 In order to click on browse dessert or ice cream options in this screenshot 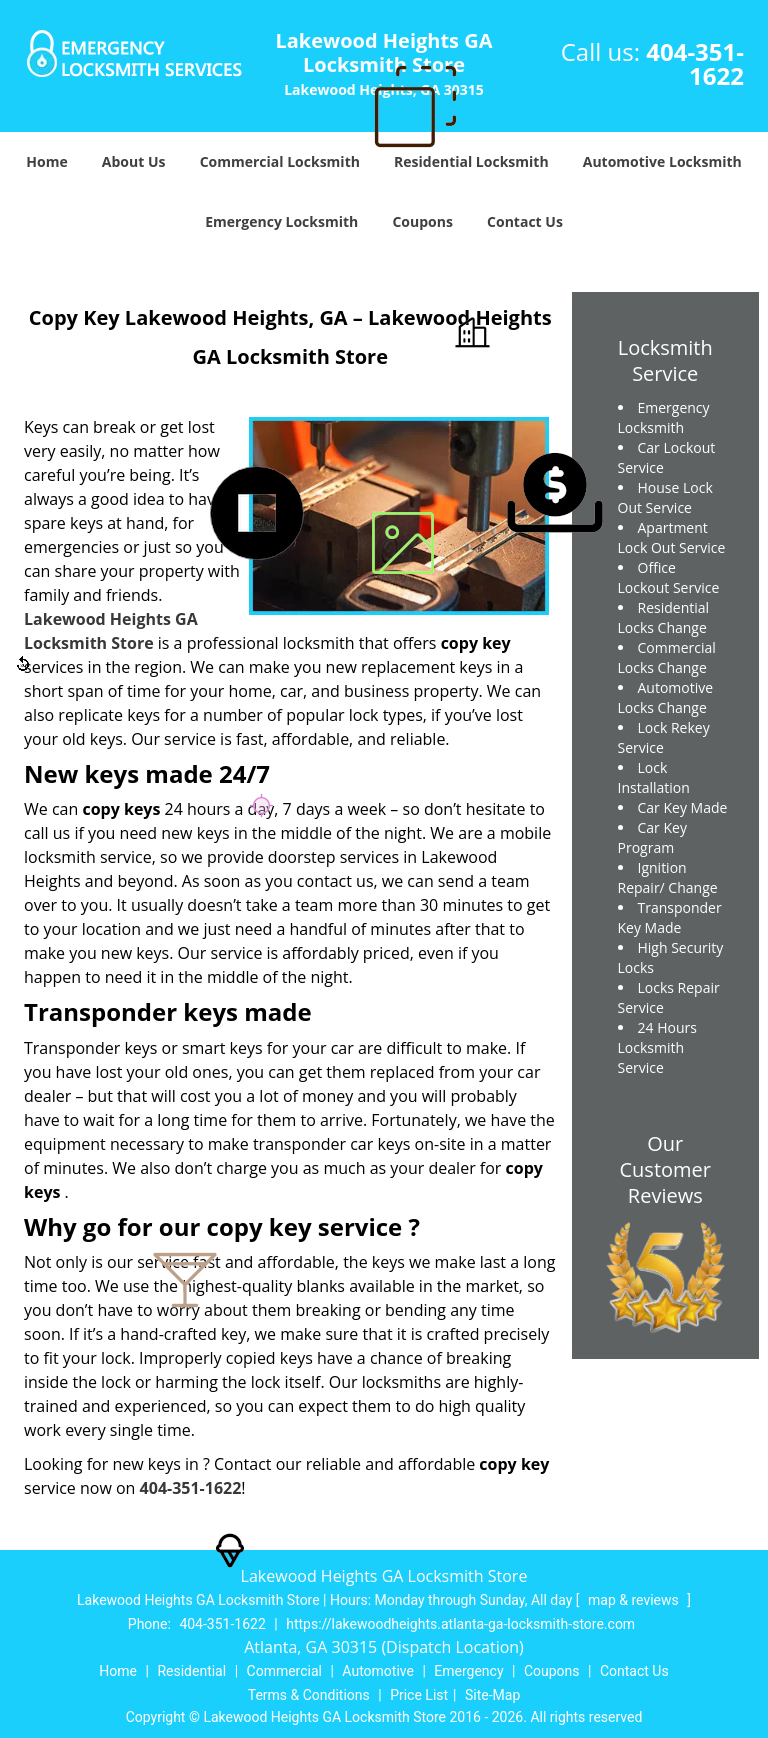, I will do `click(230, 1550)`.